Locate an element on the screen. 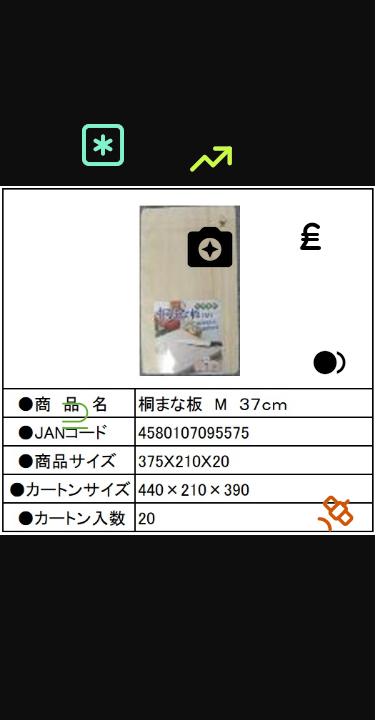  enhance or improve photo quality is located at coordinates (210, 247).